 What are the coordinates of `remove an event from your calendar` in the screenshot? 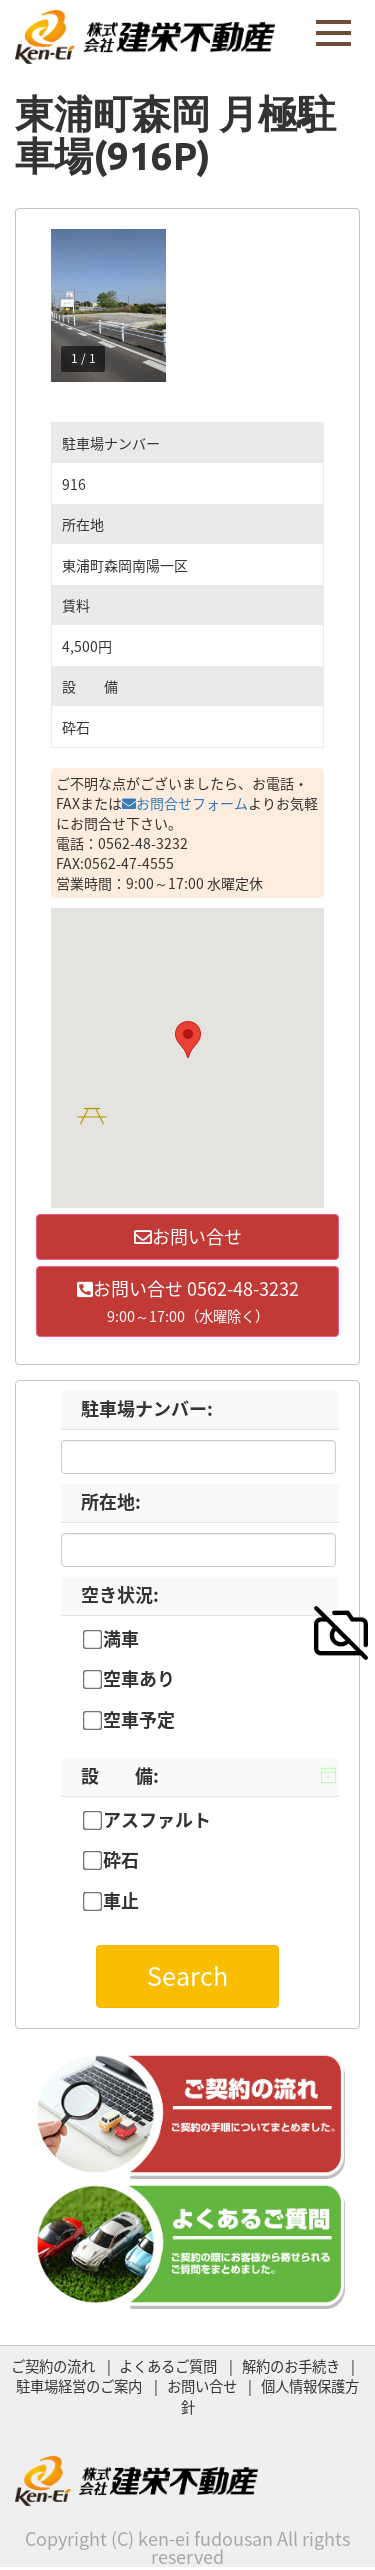 It's located at (328, 1775).